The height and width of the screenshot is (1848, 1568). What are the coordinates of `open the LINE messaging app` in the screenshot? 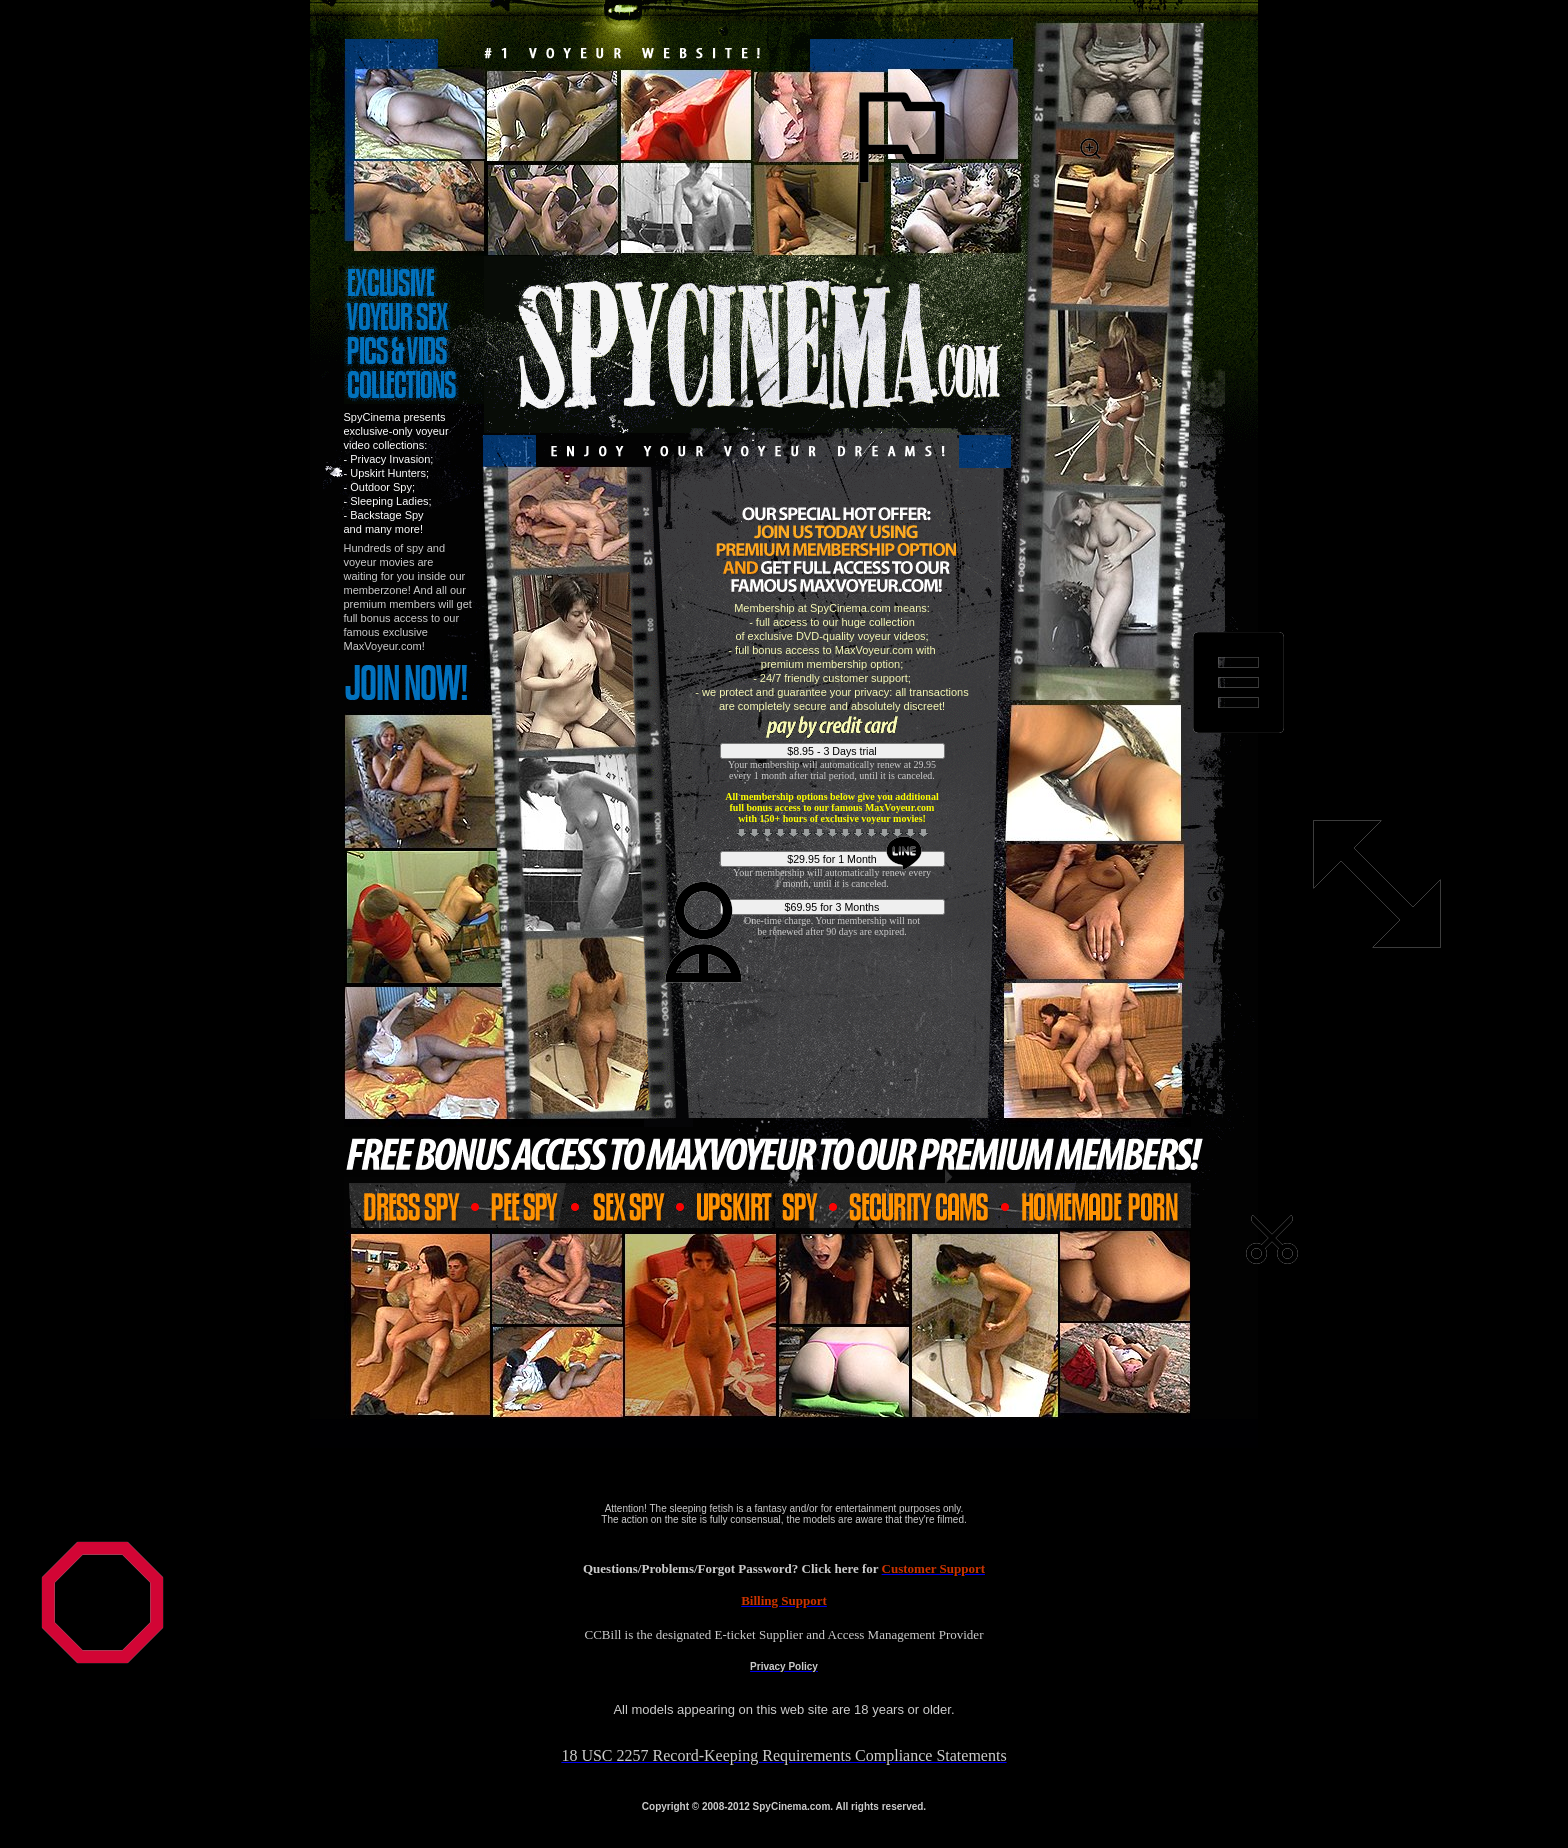 It's located at (904, 853).